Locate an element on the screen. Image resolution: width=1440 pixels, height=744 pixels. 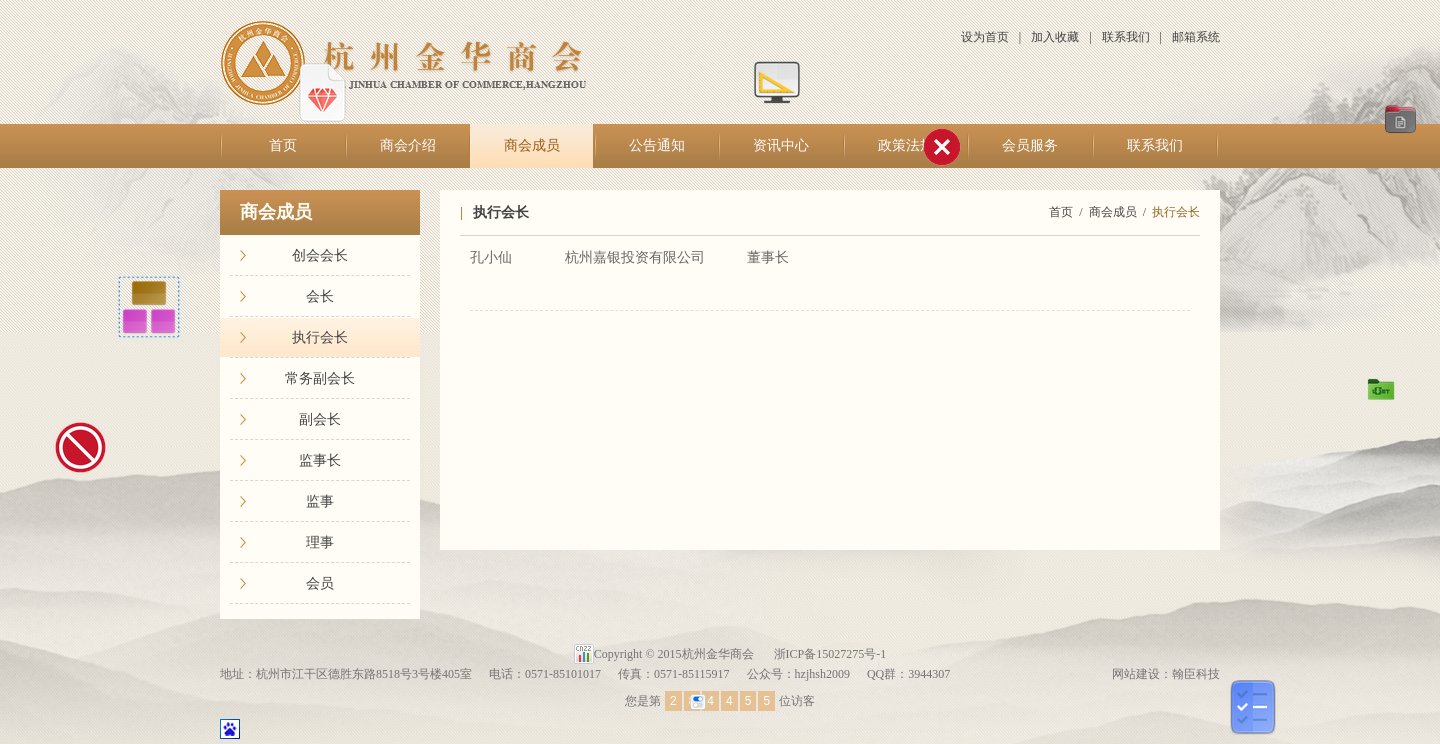
select all items in the current view is located at coordinates (149, 307).